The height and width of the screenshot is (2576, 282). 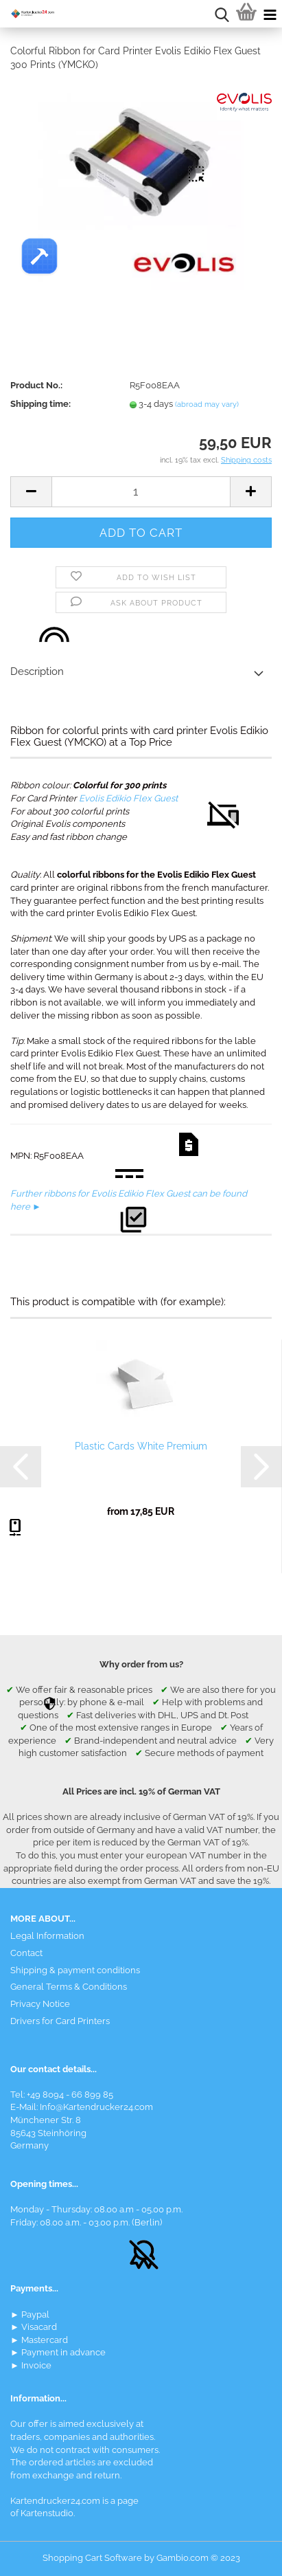 I want to click on hardware power input or connector port, so click(x=130, y=1173).